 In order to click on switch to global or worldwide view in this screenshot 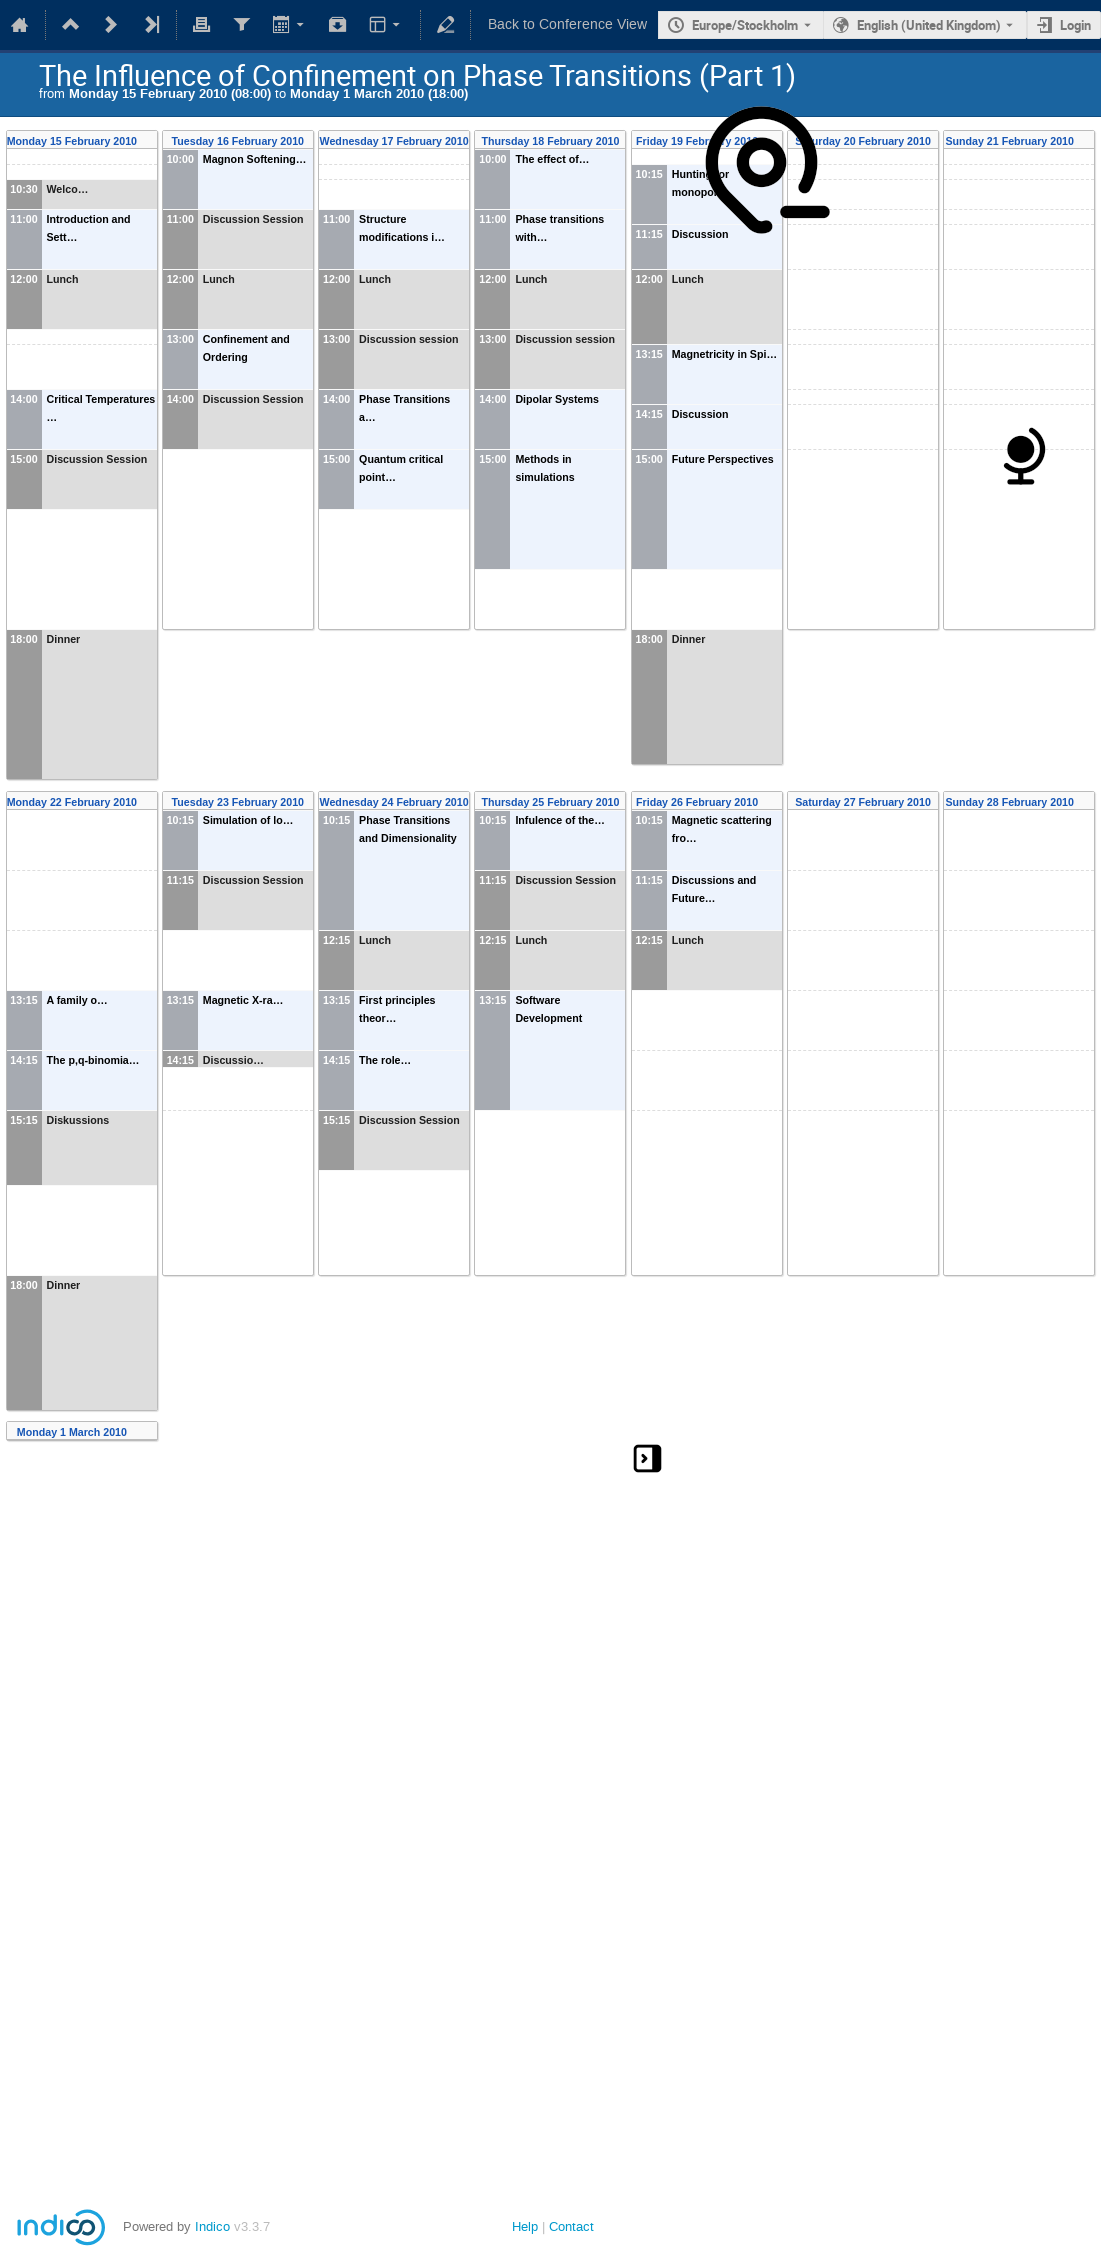, I will do `click(1023, 457)`.